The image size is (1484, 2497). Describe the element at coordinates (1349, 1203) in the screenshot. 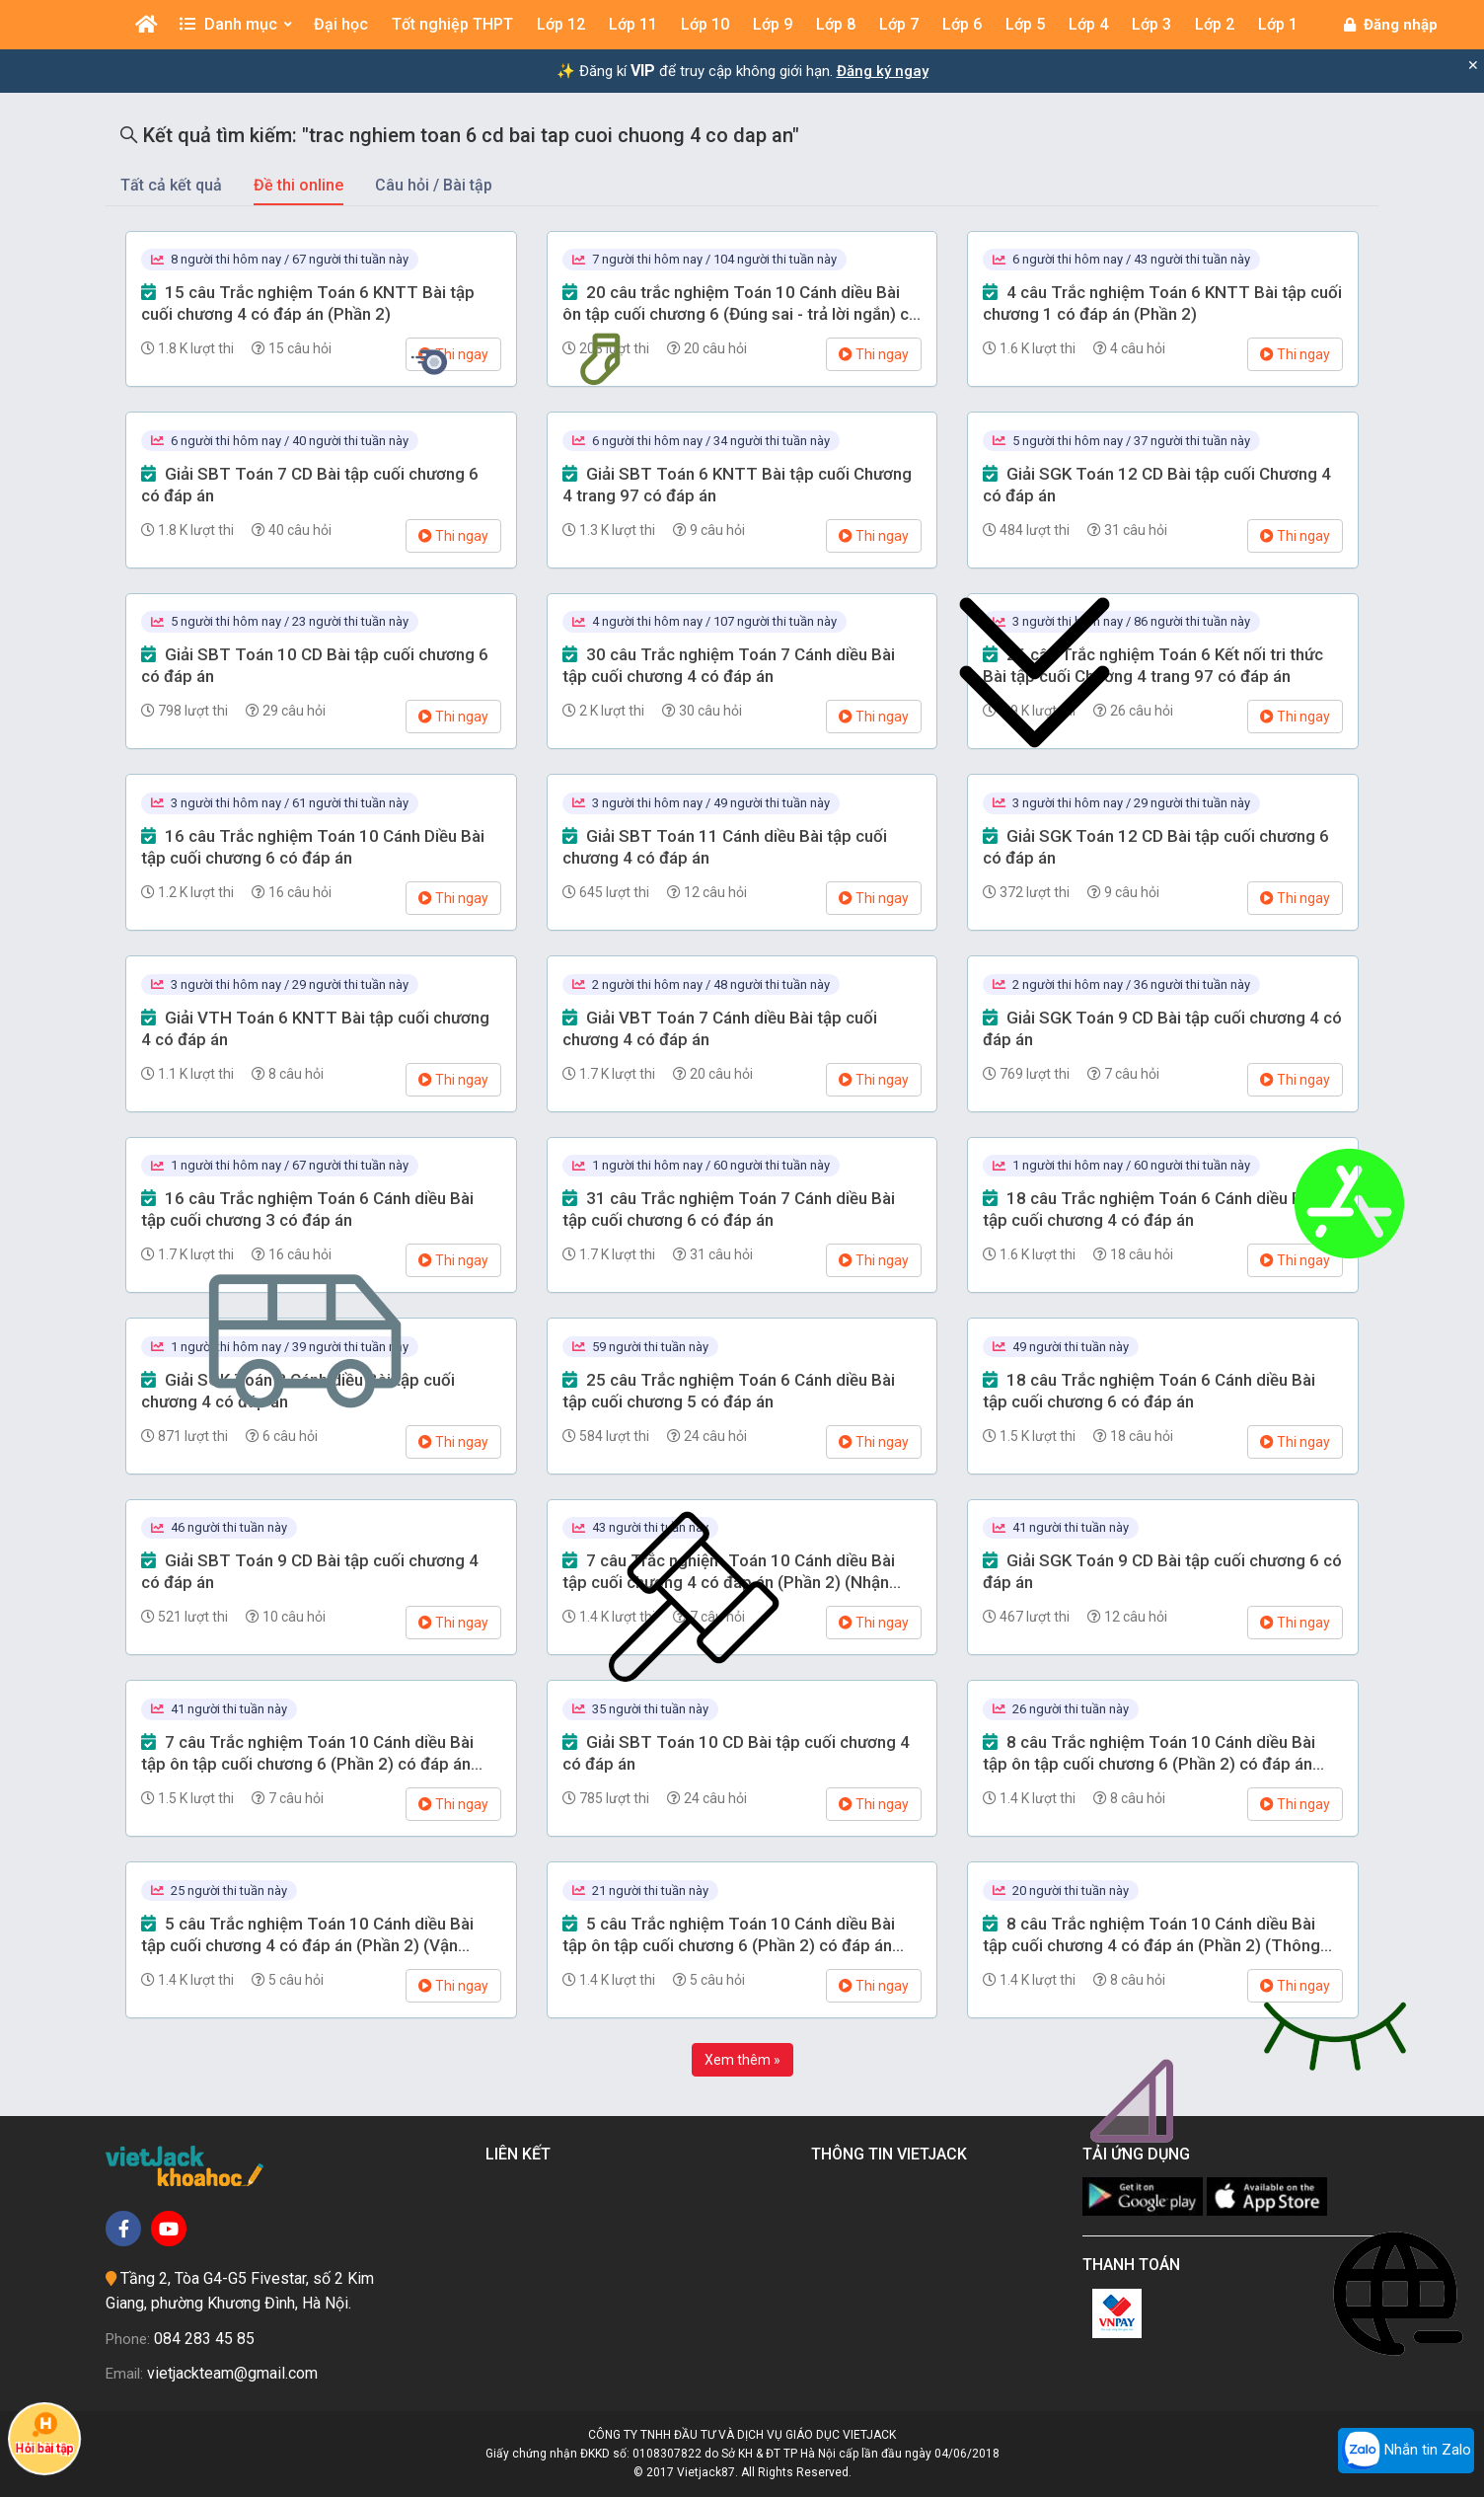

I see `open the app store` at that location.